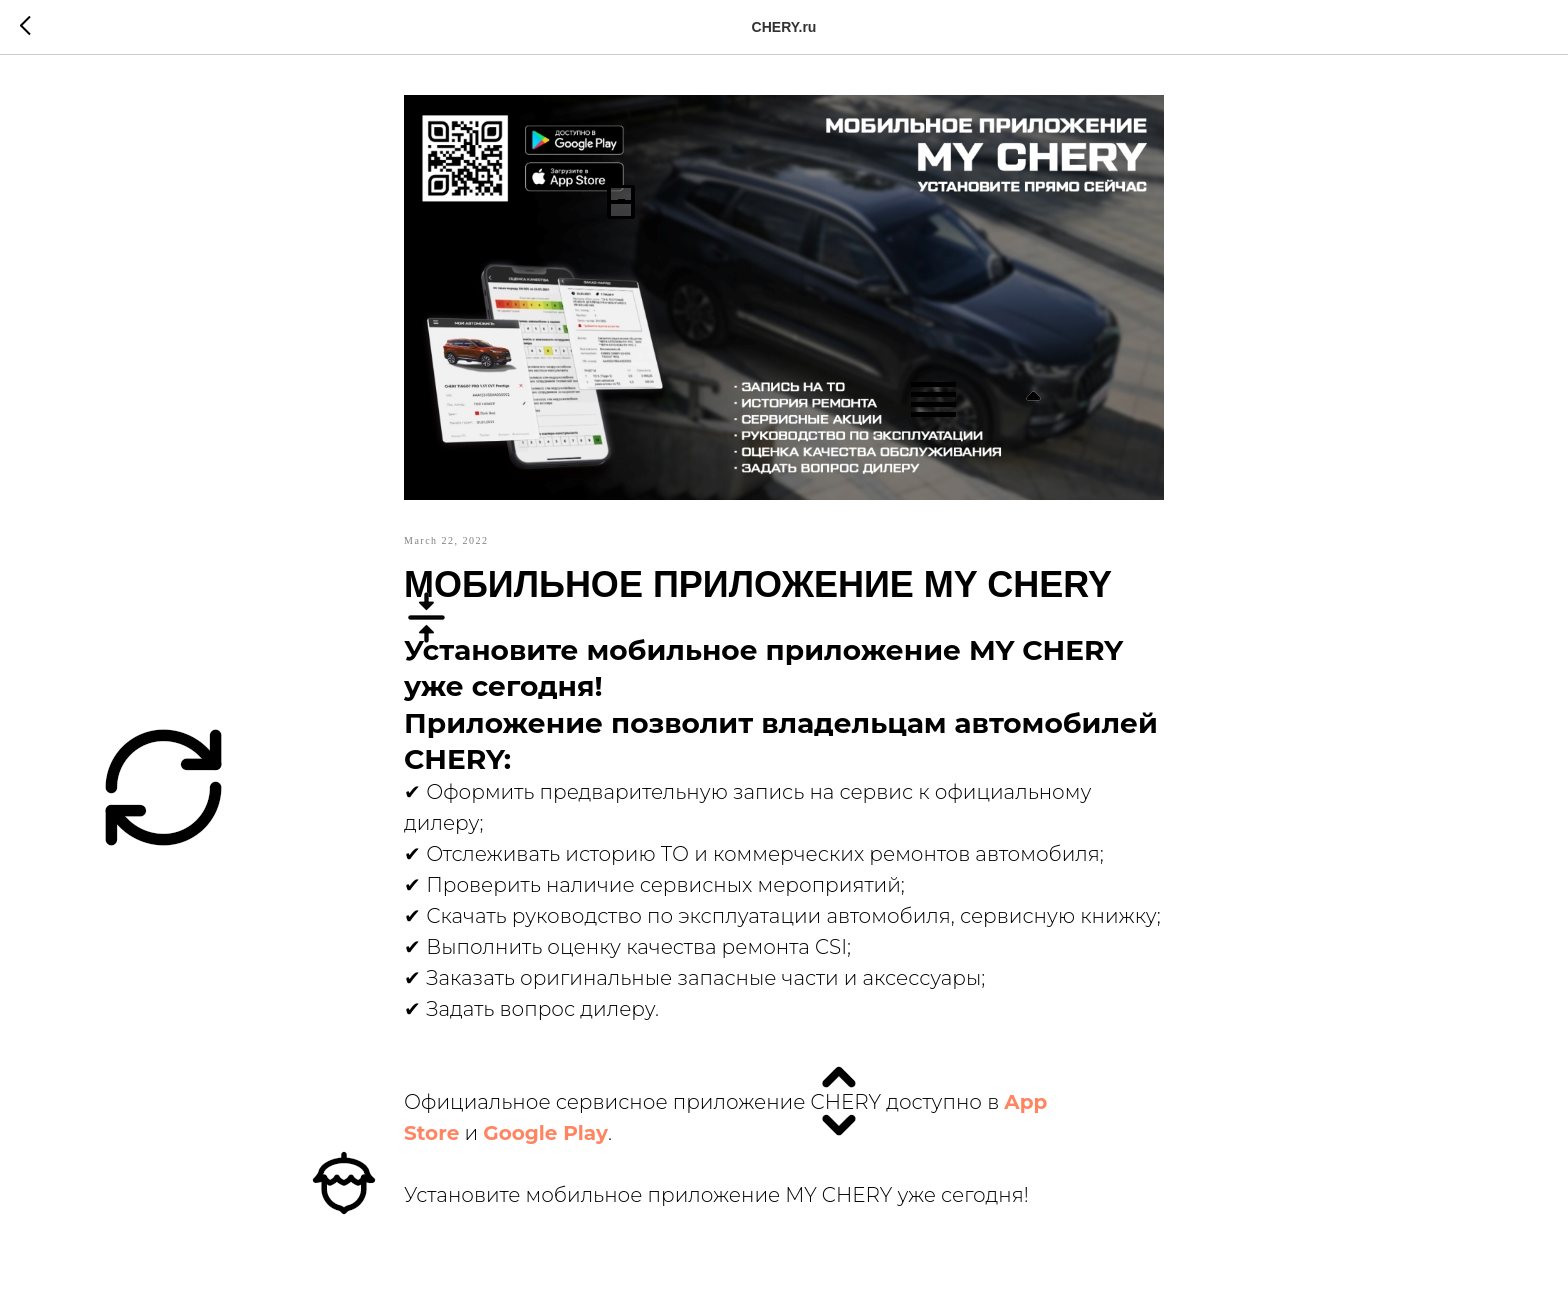  What do you see at coordinates (163, 787) in the screenshot?
I see `refresh or reload content` at bounding box center [163, 787].